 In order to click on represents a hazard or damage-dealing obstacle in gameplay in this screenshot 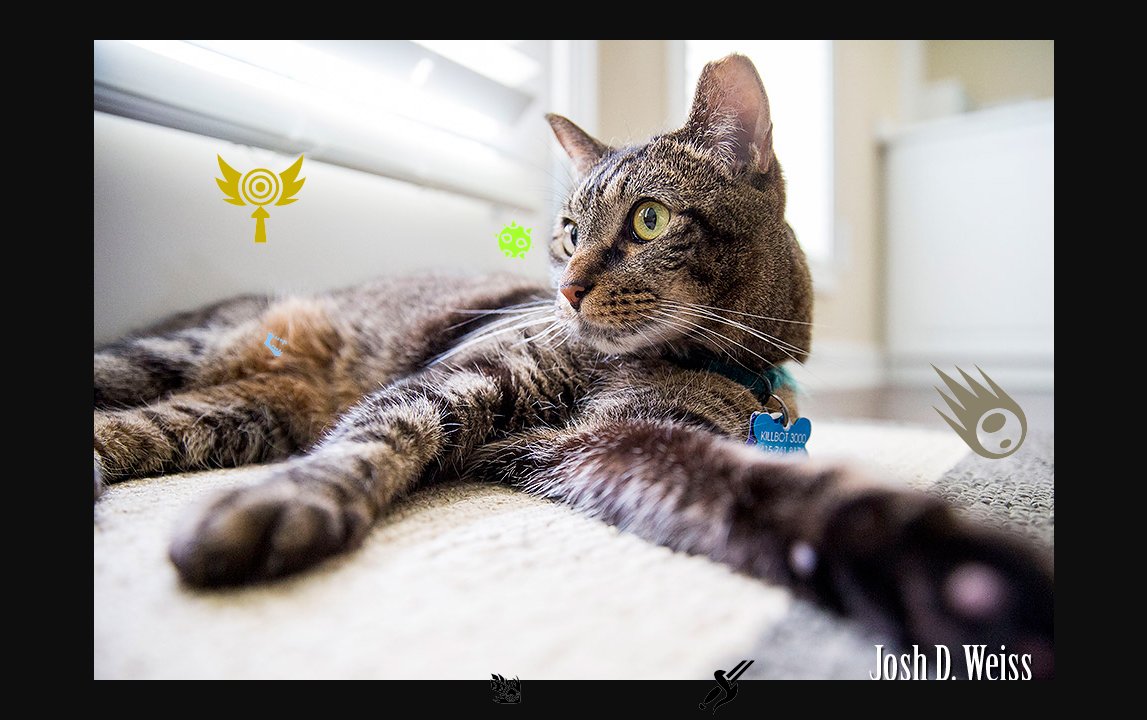, I will do `click(514, 240)`.